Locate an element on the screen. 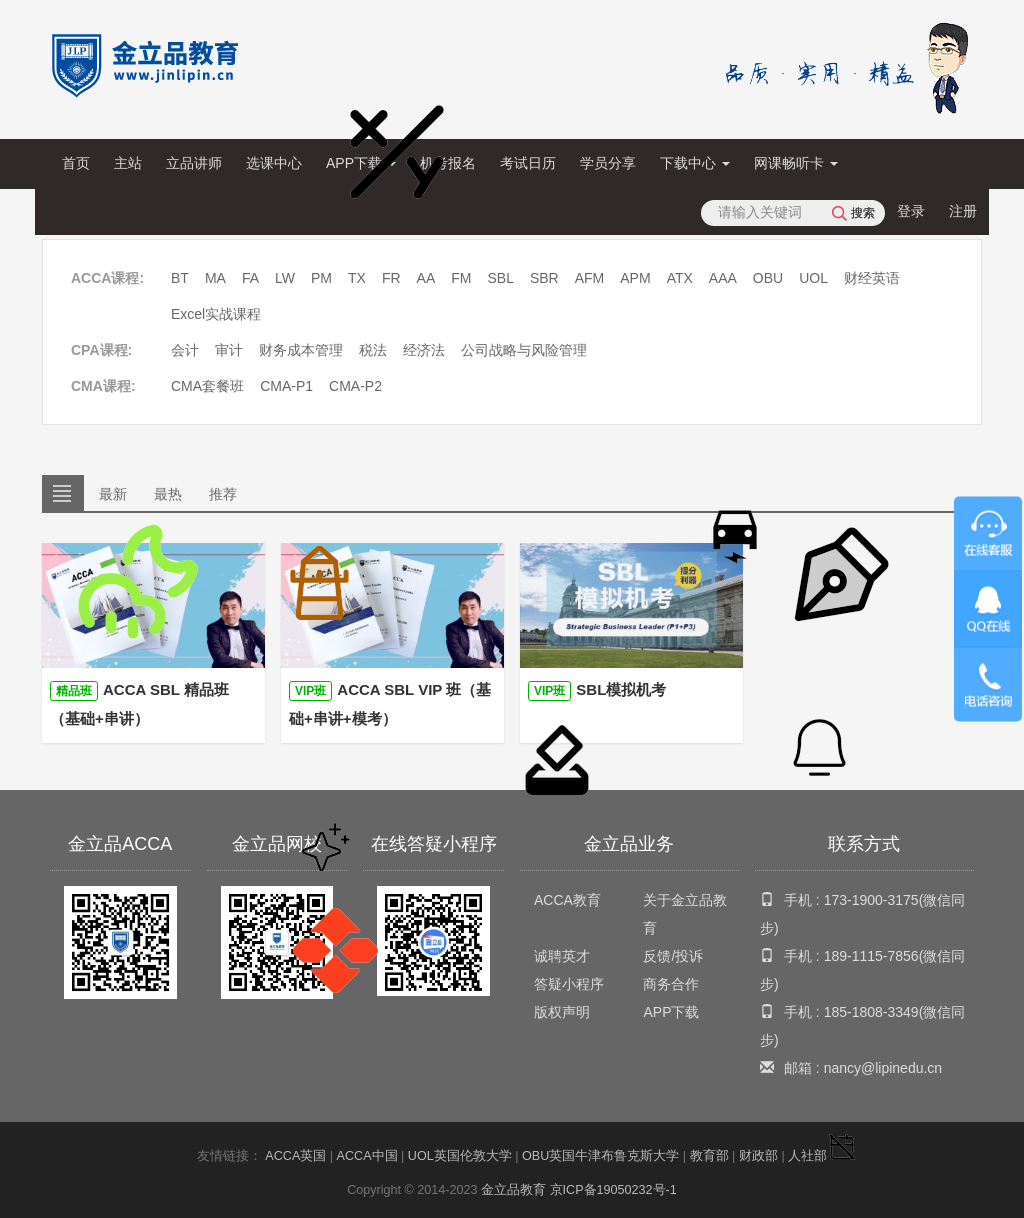  indicates nighttime rainy weather conditions is located at coordinates (138, 578).